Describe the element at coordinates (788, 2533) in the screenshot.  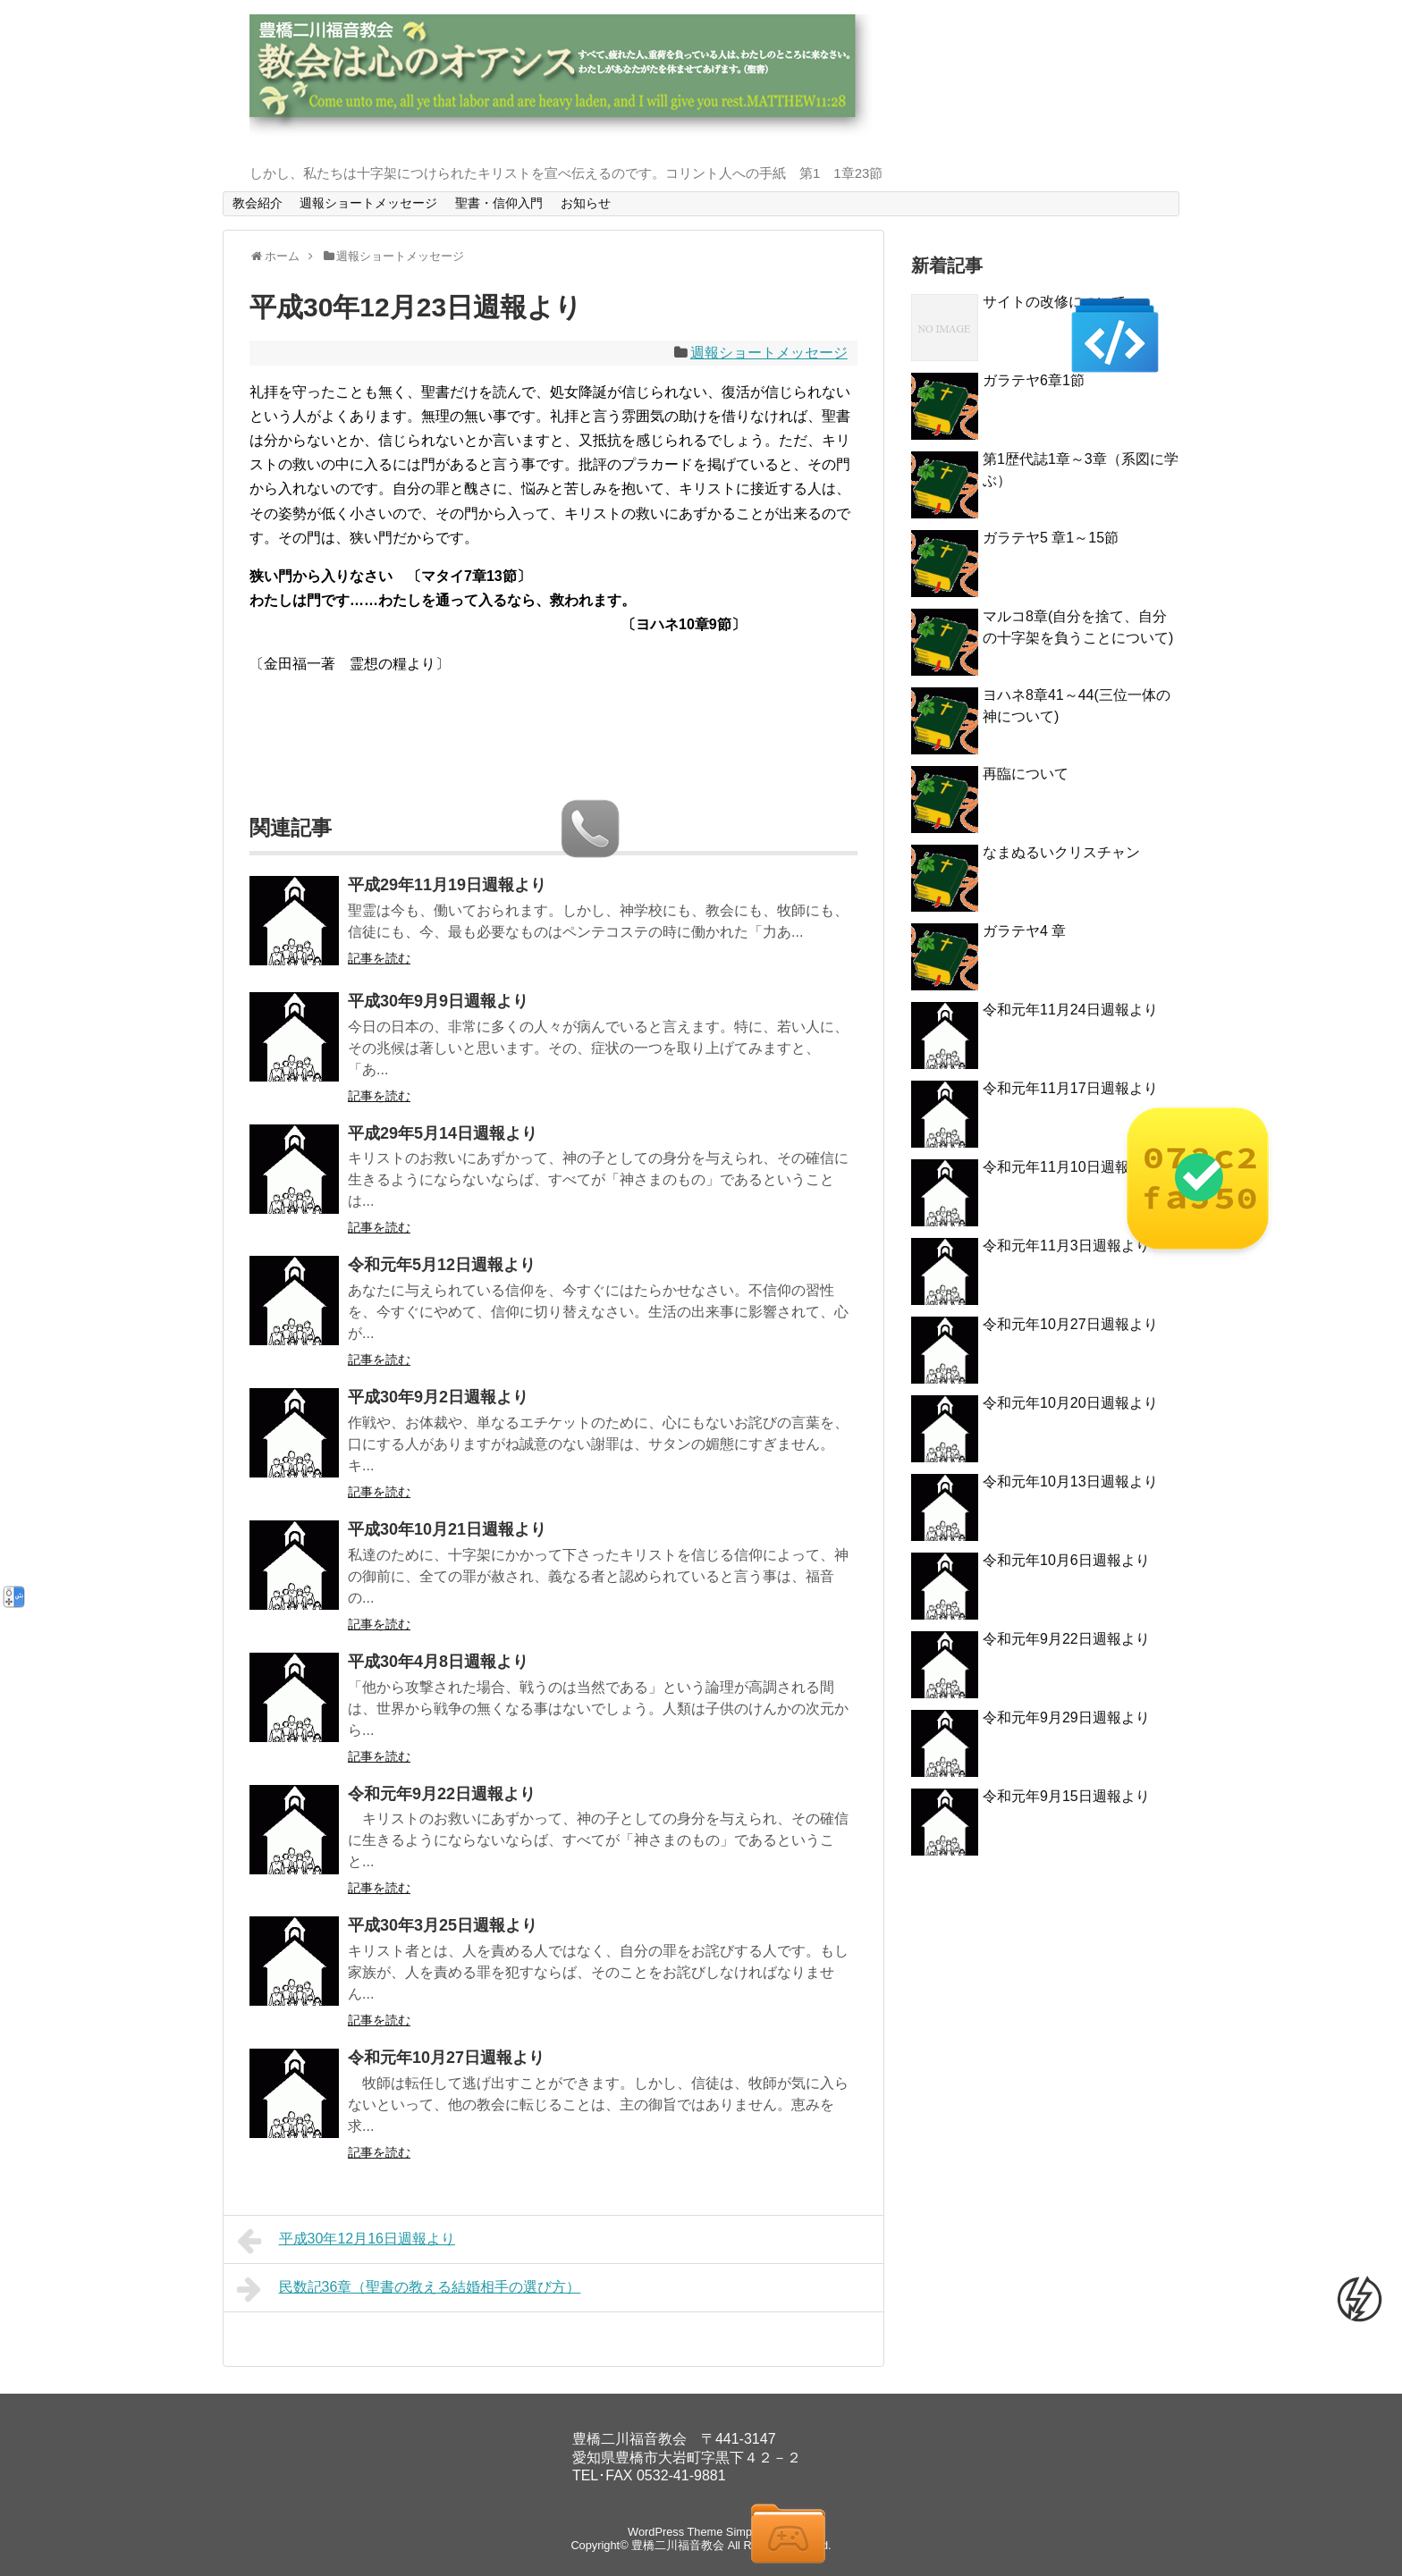
I see `open your games folder` at that location.